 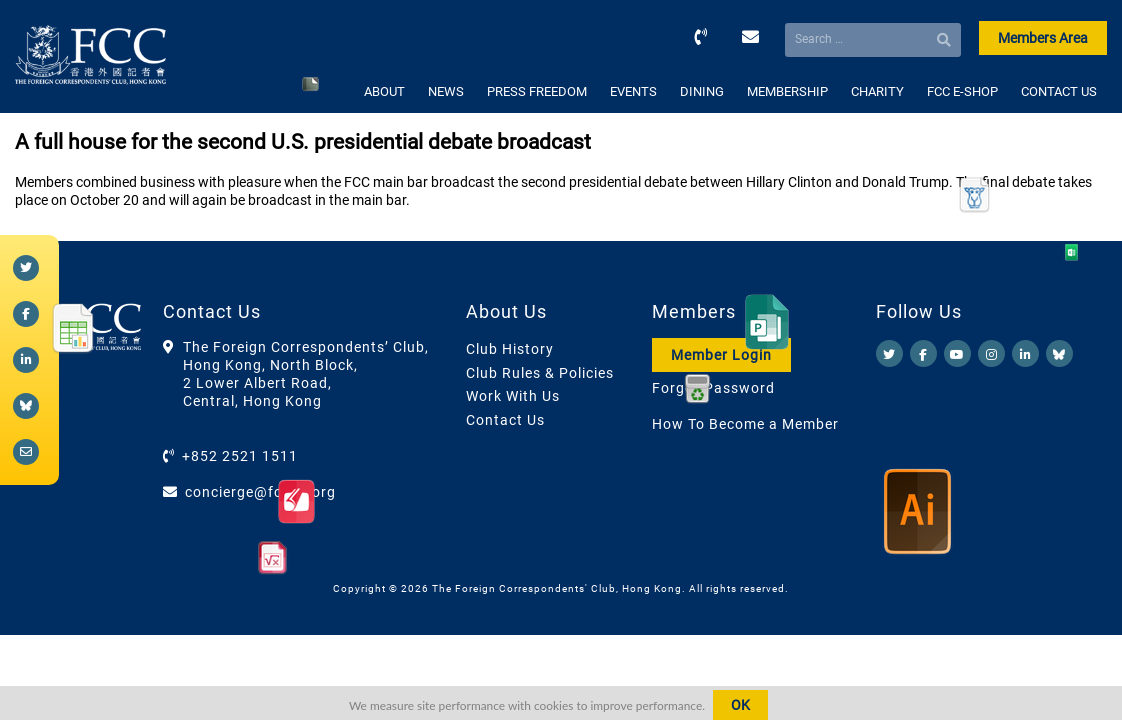 What do you see at coordinates (697, 388) in the screenshot?
I see `open the trash or recycle bin` at bounding box center [697, 388].